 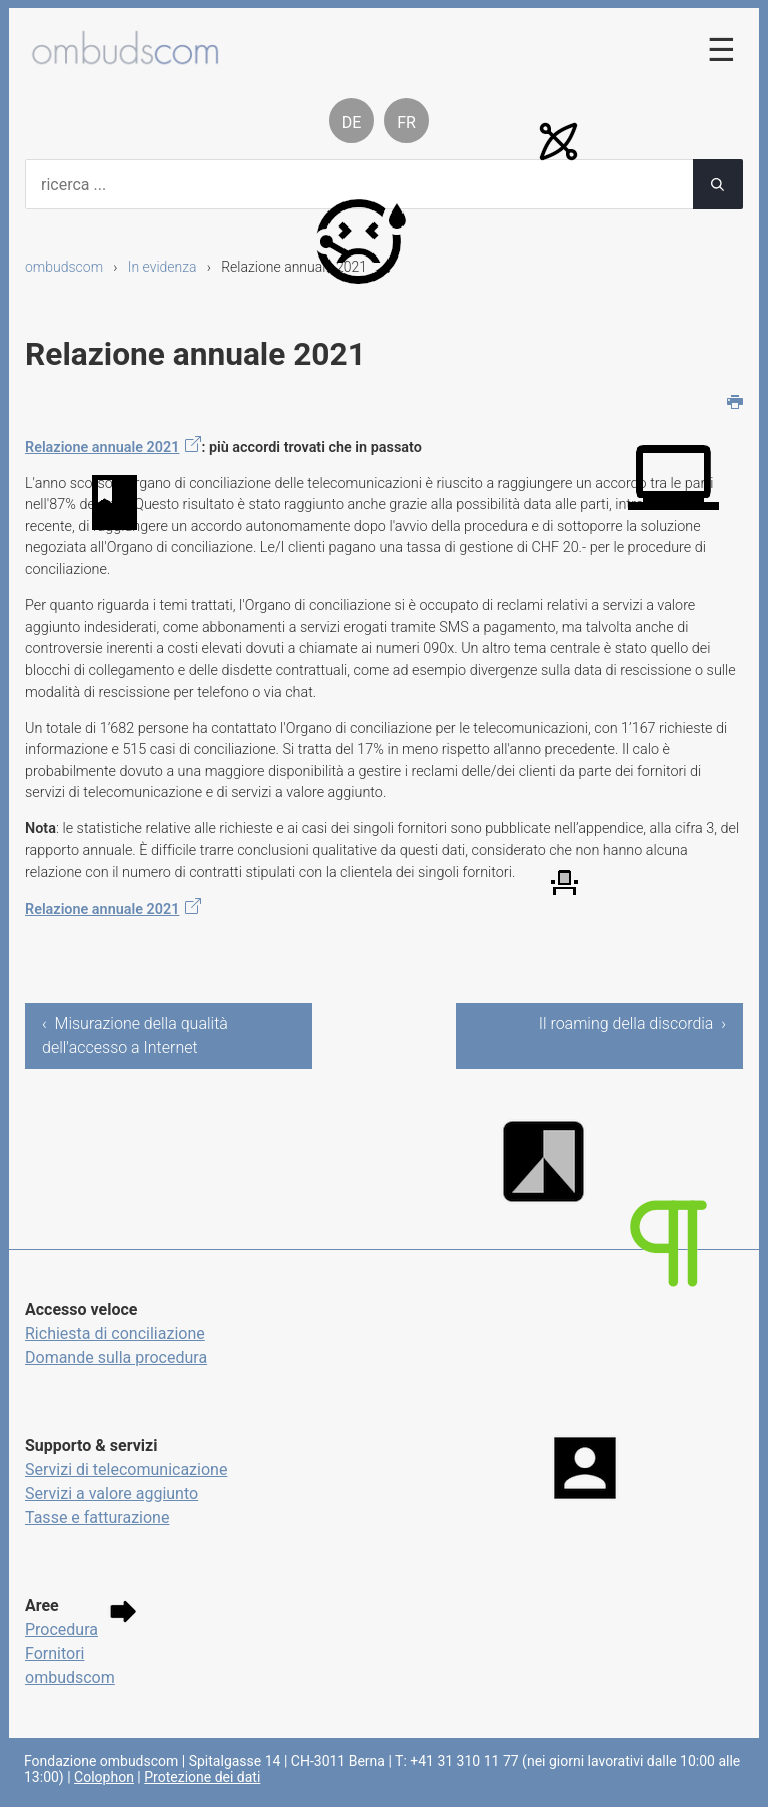 What do you see at coordinates (358, 241) in the screenshot?
I see `report feeling unwell or sick` at bounding box center [358, 241].